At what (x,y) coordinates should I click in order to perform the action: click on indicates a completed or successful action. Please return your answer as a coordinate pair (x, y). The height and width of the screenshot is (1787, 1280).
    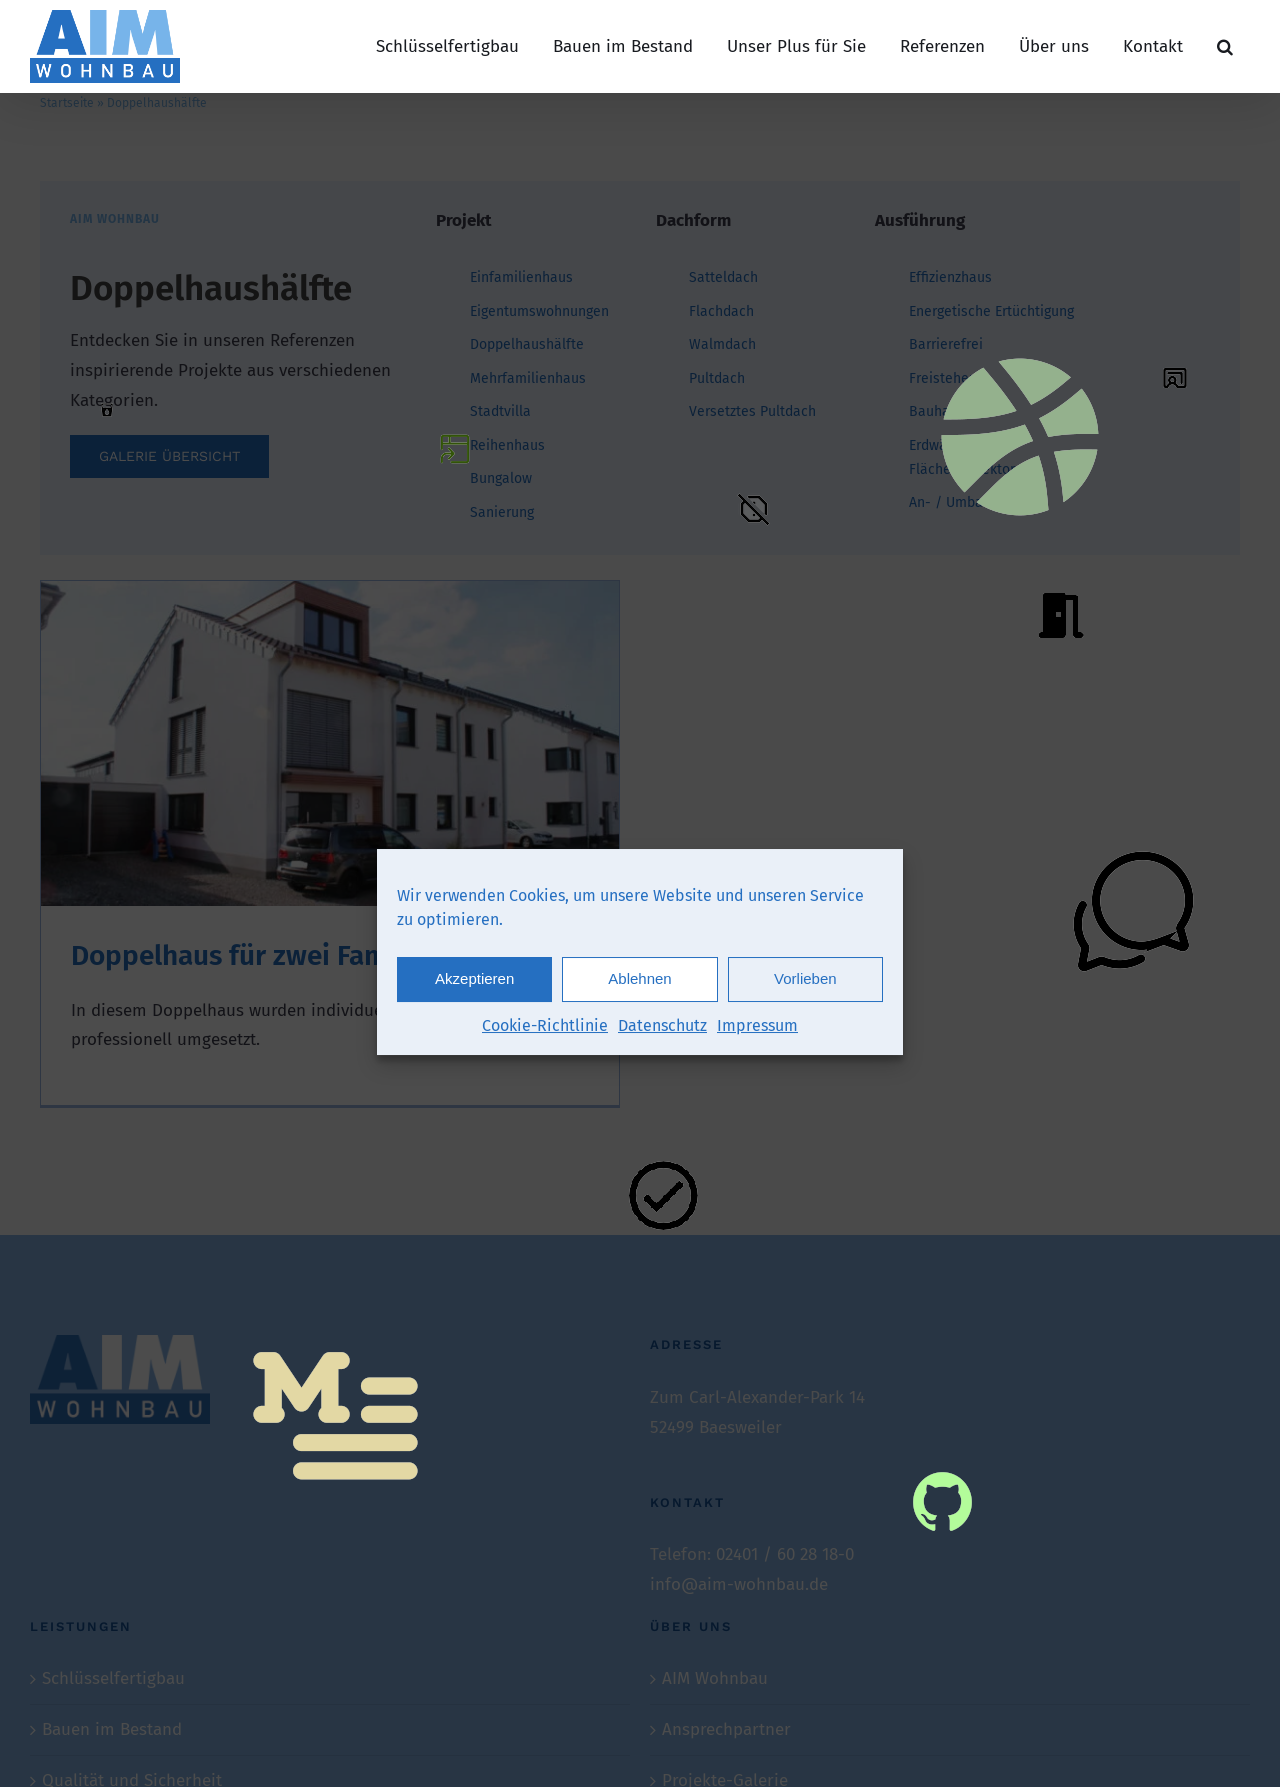
    Looking at the image, I should click on (663, 1195).